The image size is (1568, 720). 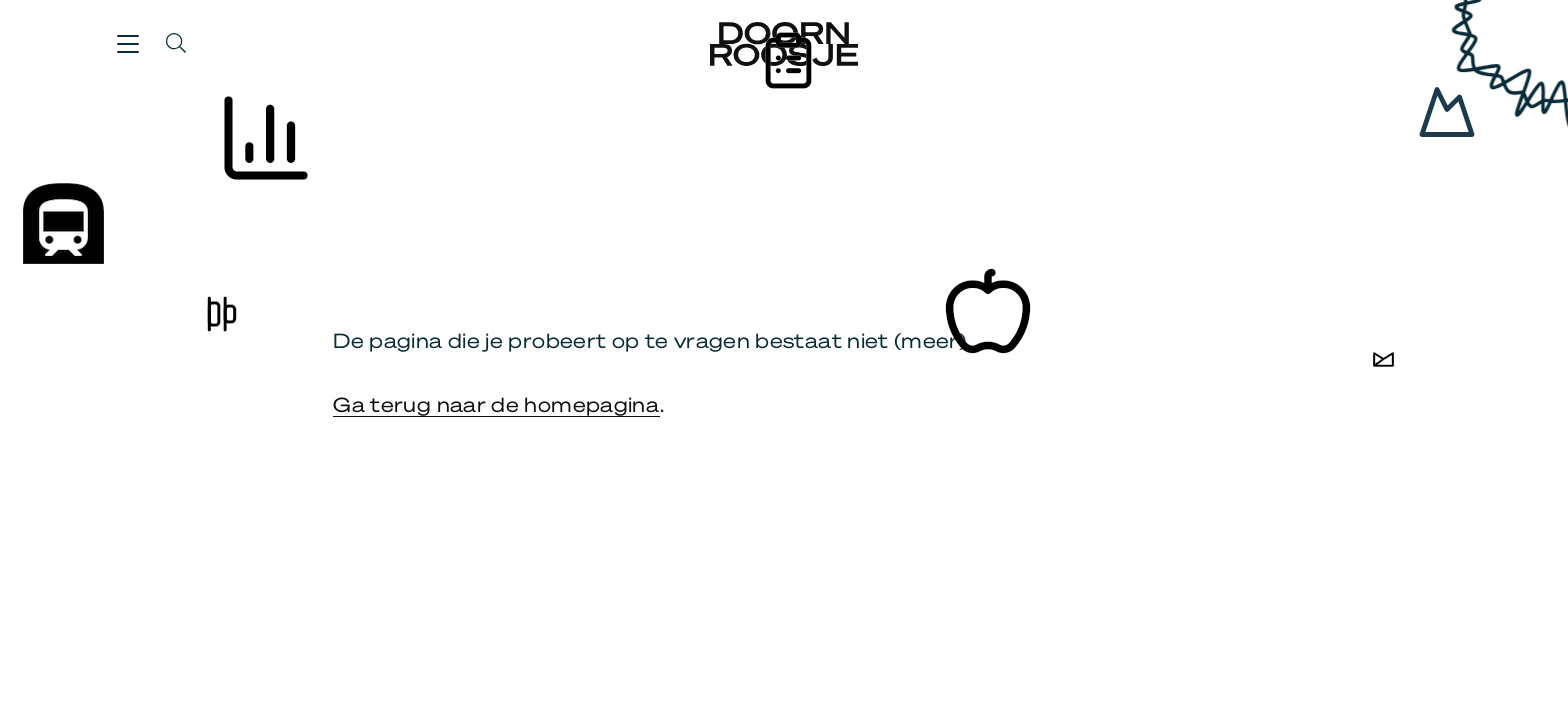 I want to click on view task list or checklist, so click(x=788, y=60).